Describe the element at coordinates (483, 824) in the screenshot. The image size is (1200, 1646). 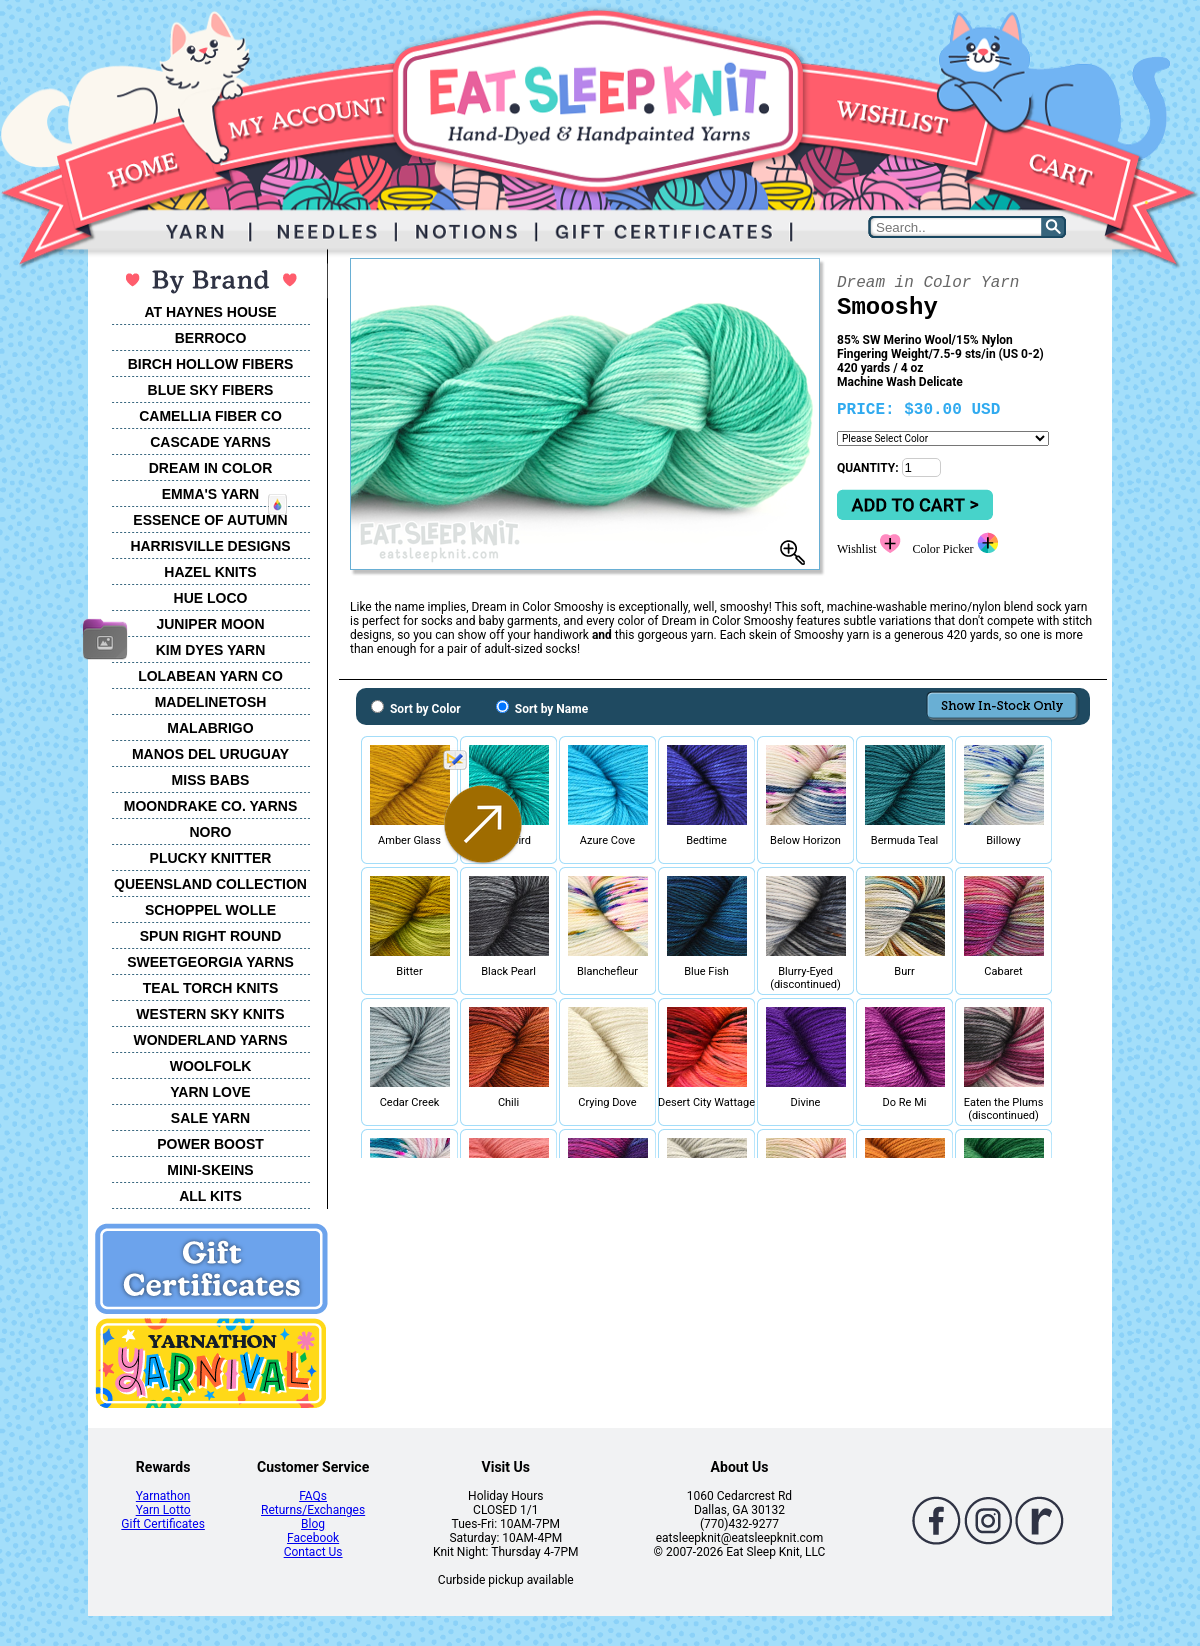
I see `indicates a symbolic link or shortcut to another file` at that location.